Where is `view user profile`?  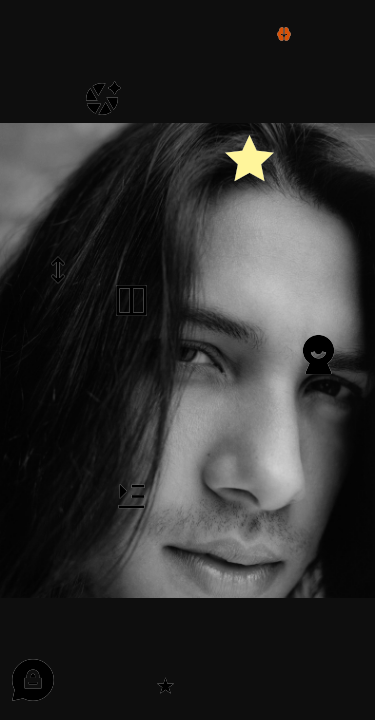 view user profile is located at coordinates (318, 354).